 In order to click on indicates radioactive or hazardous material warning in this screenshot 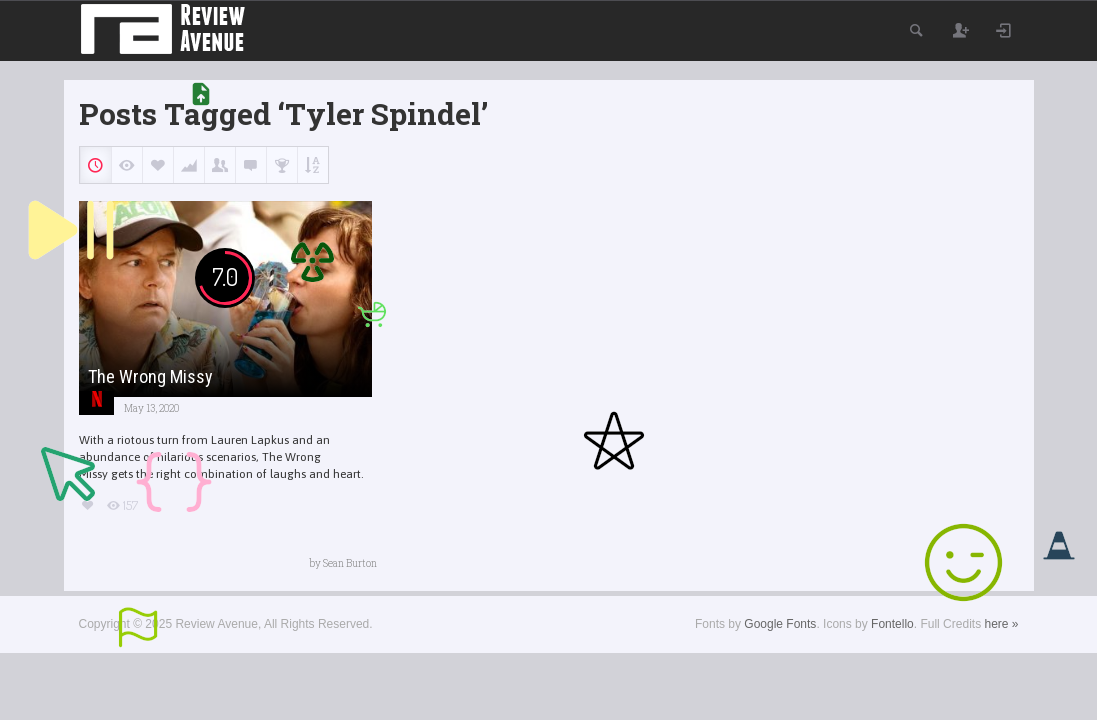, I will do `click(312, 260)`.